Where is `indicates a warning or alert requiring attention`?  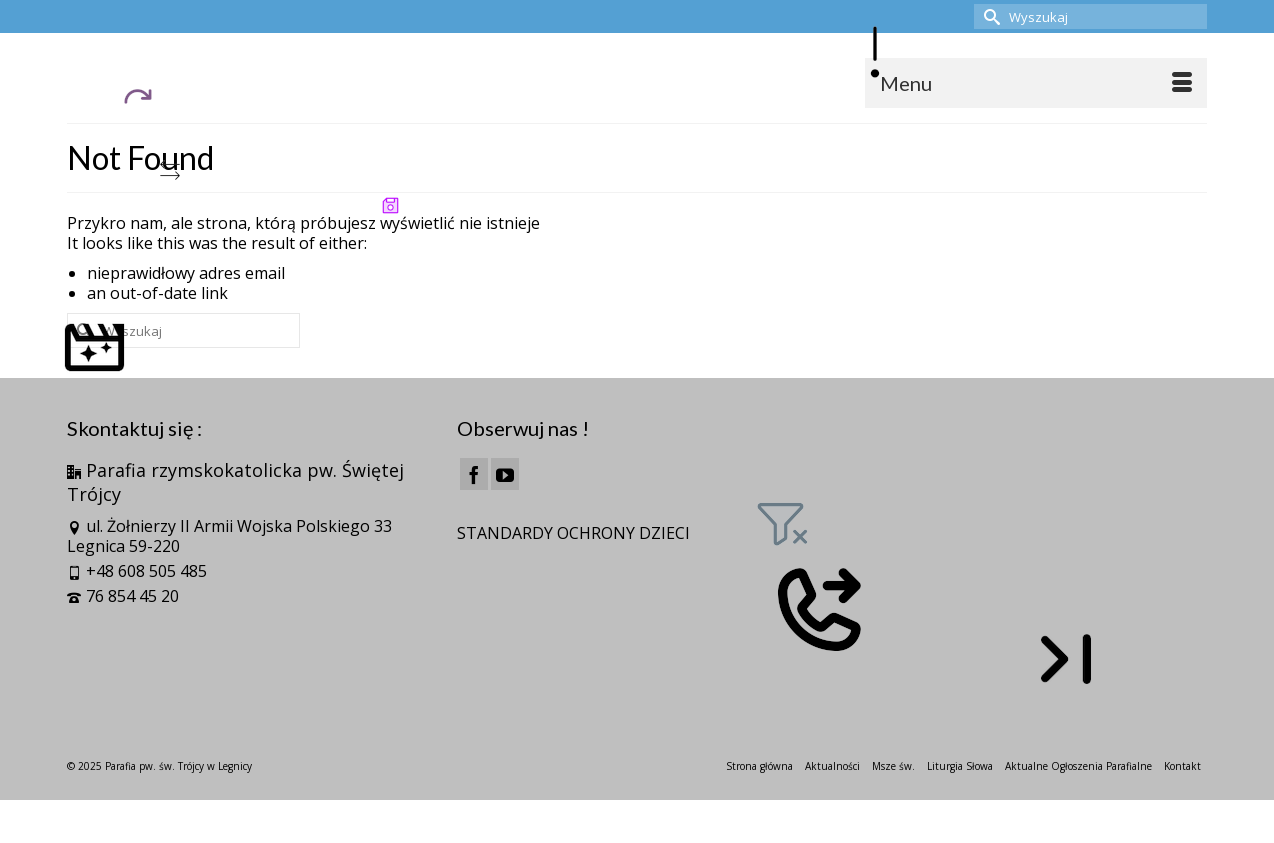 indicates a warning or alert requiring attention is located at coordinates (875, 52).